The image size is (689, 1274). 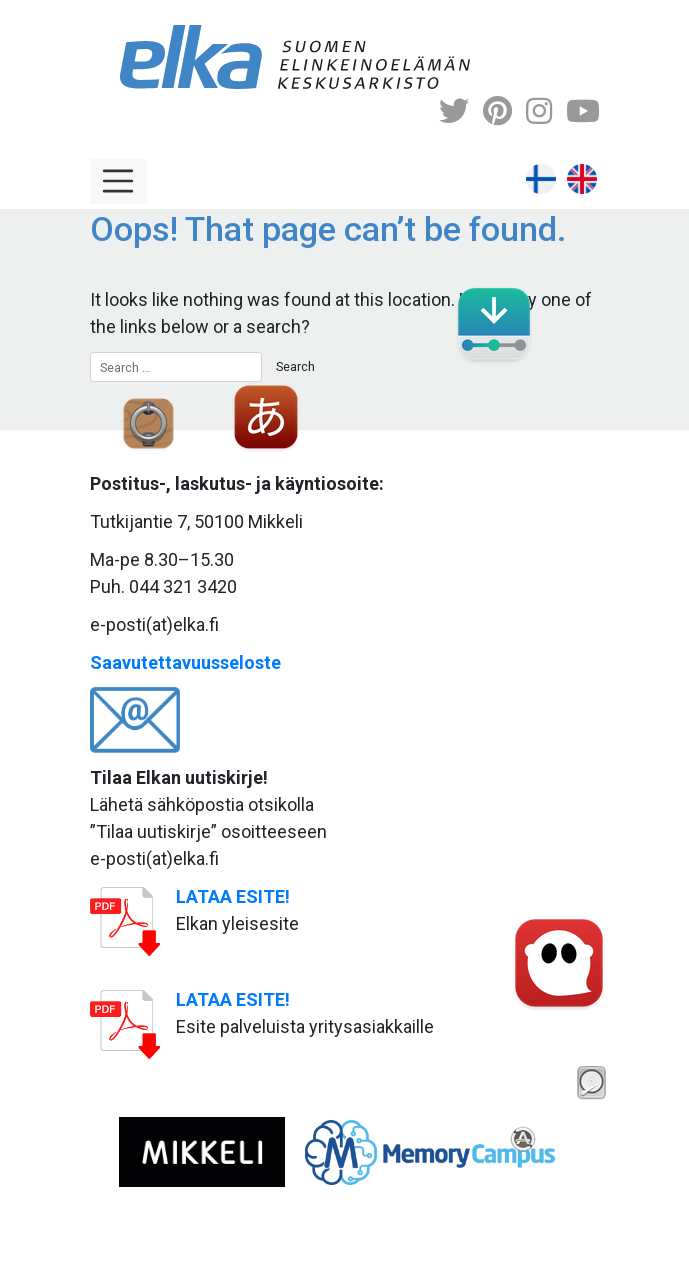 I want to click on open ghostwriter app, so click(x=559, y=963).